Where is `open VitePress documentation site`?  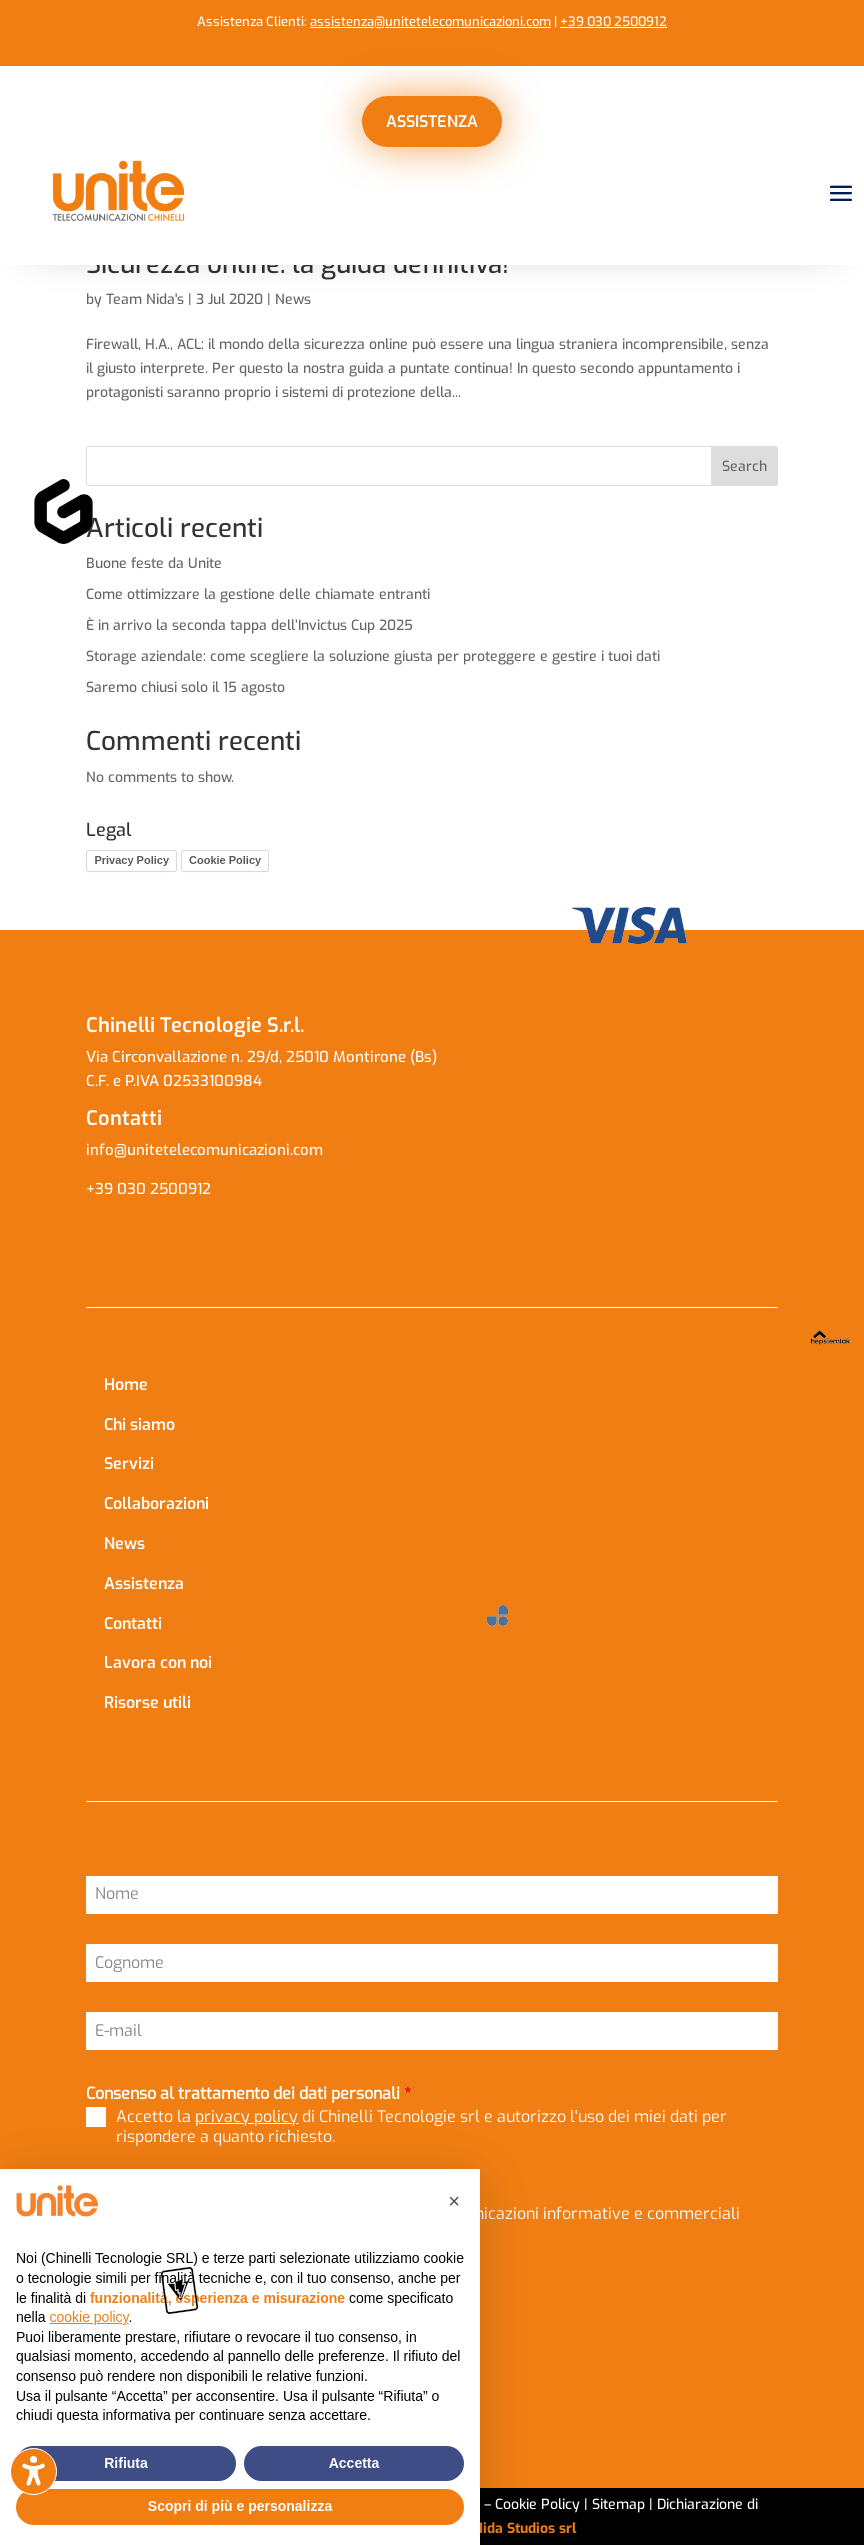 open VitePress documentation site is located at coordinates (179, 2290).